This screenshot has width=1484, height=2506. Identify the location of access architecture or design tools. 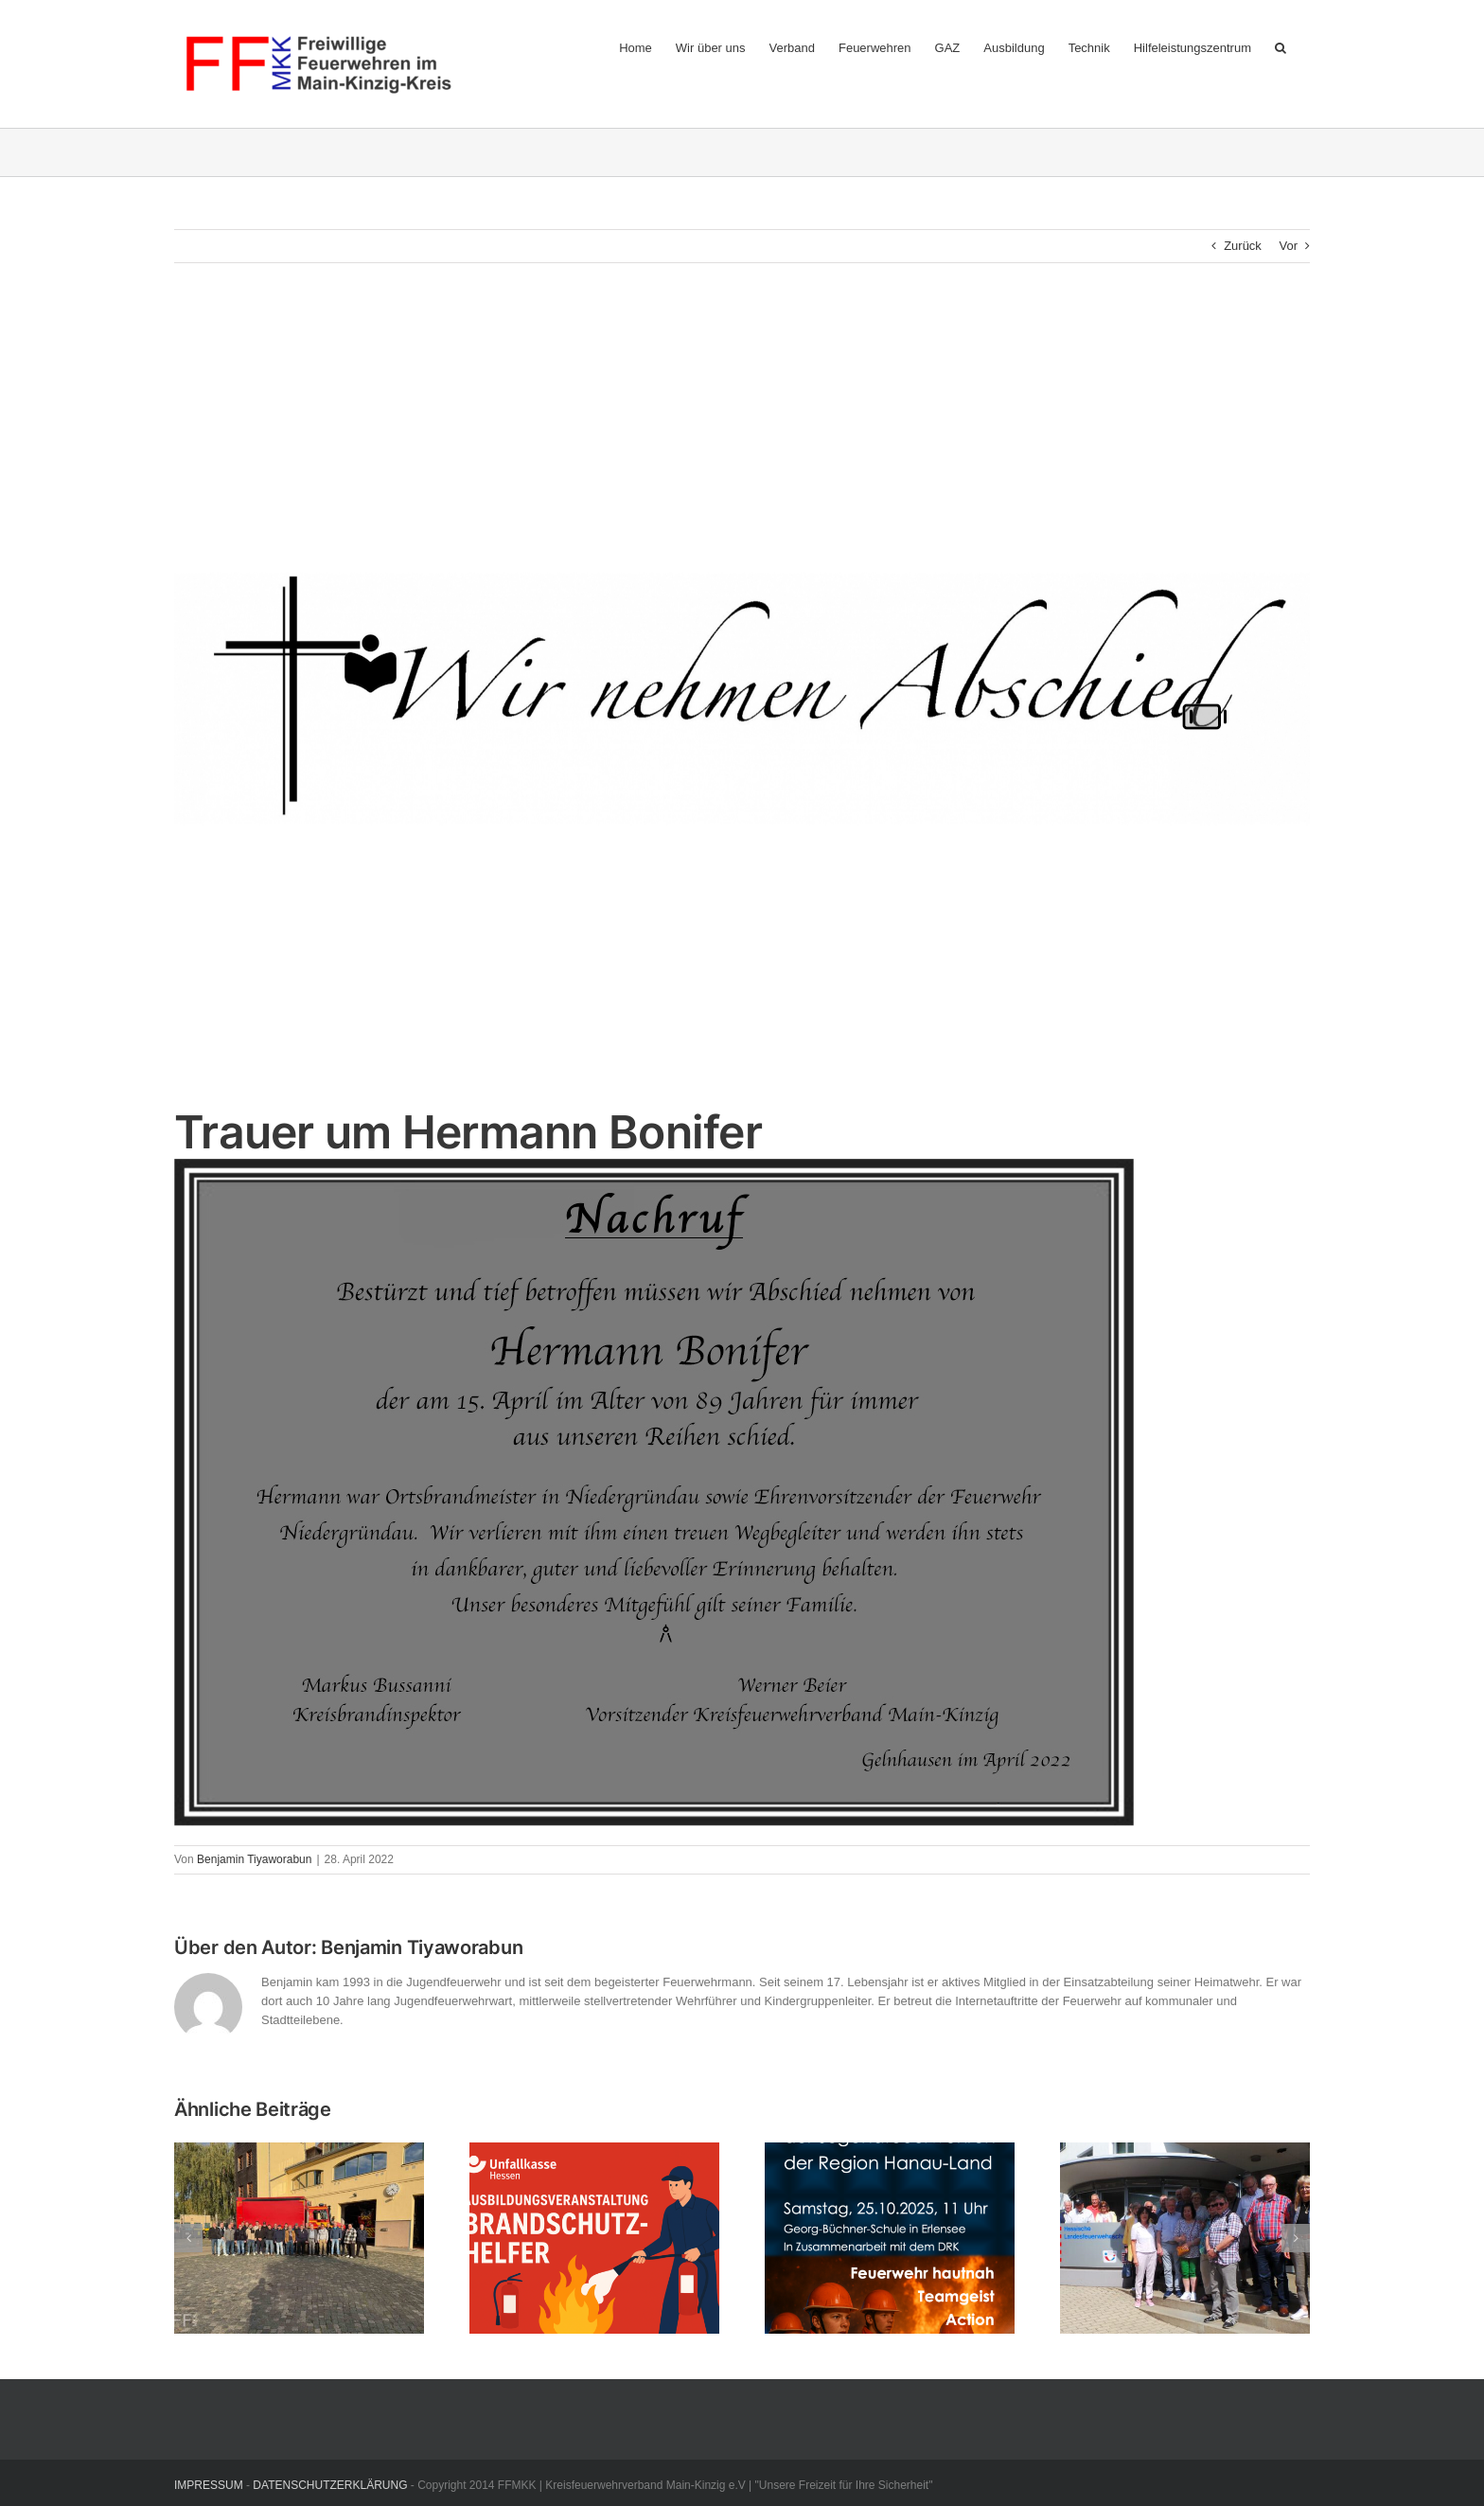
(665, 1633).